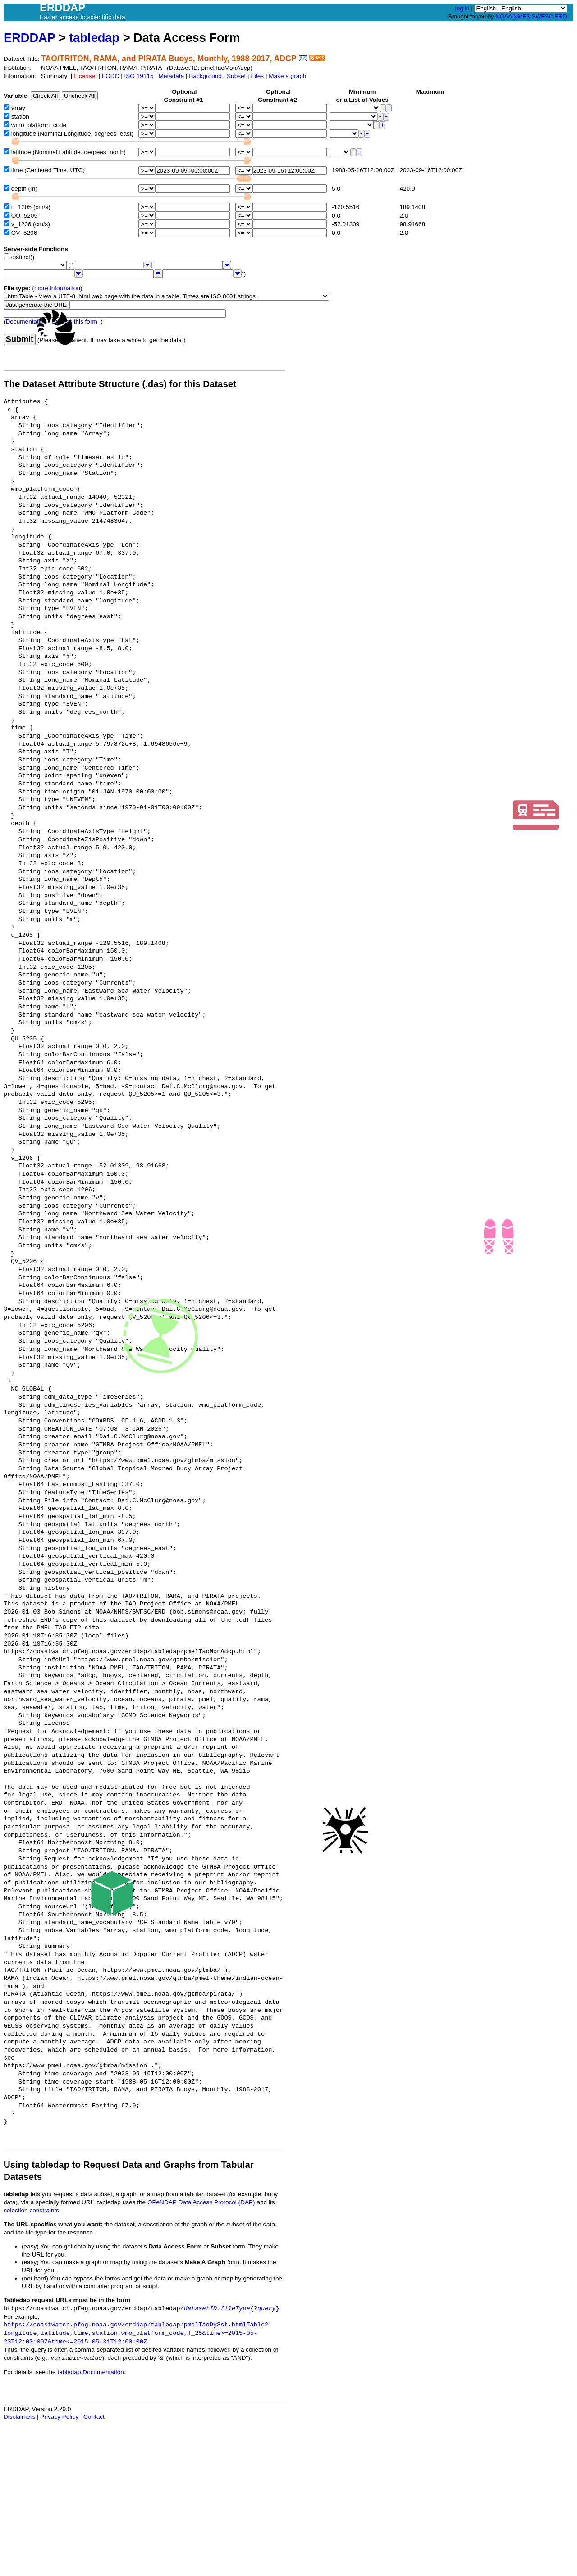 Image resolution: width=577 pixels, height=2576 pixels. I want to click on indicates time remaining or elapsed duration, so click(160, 1336).